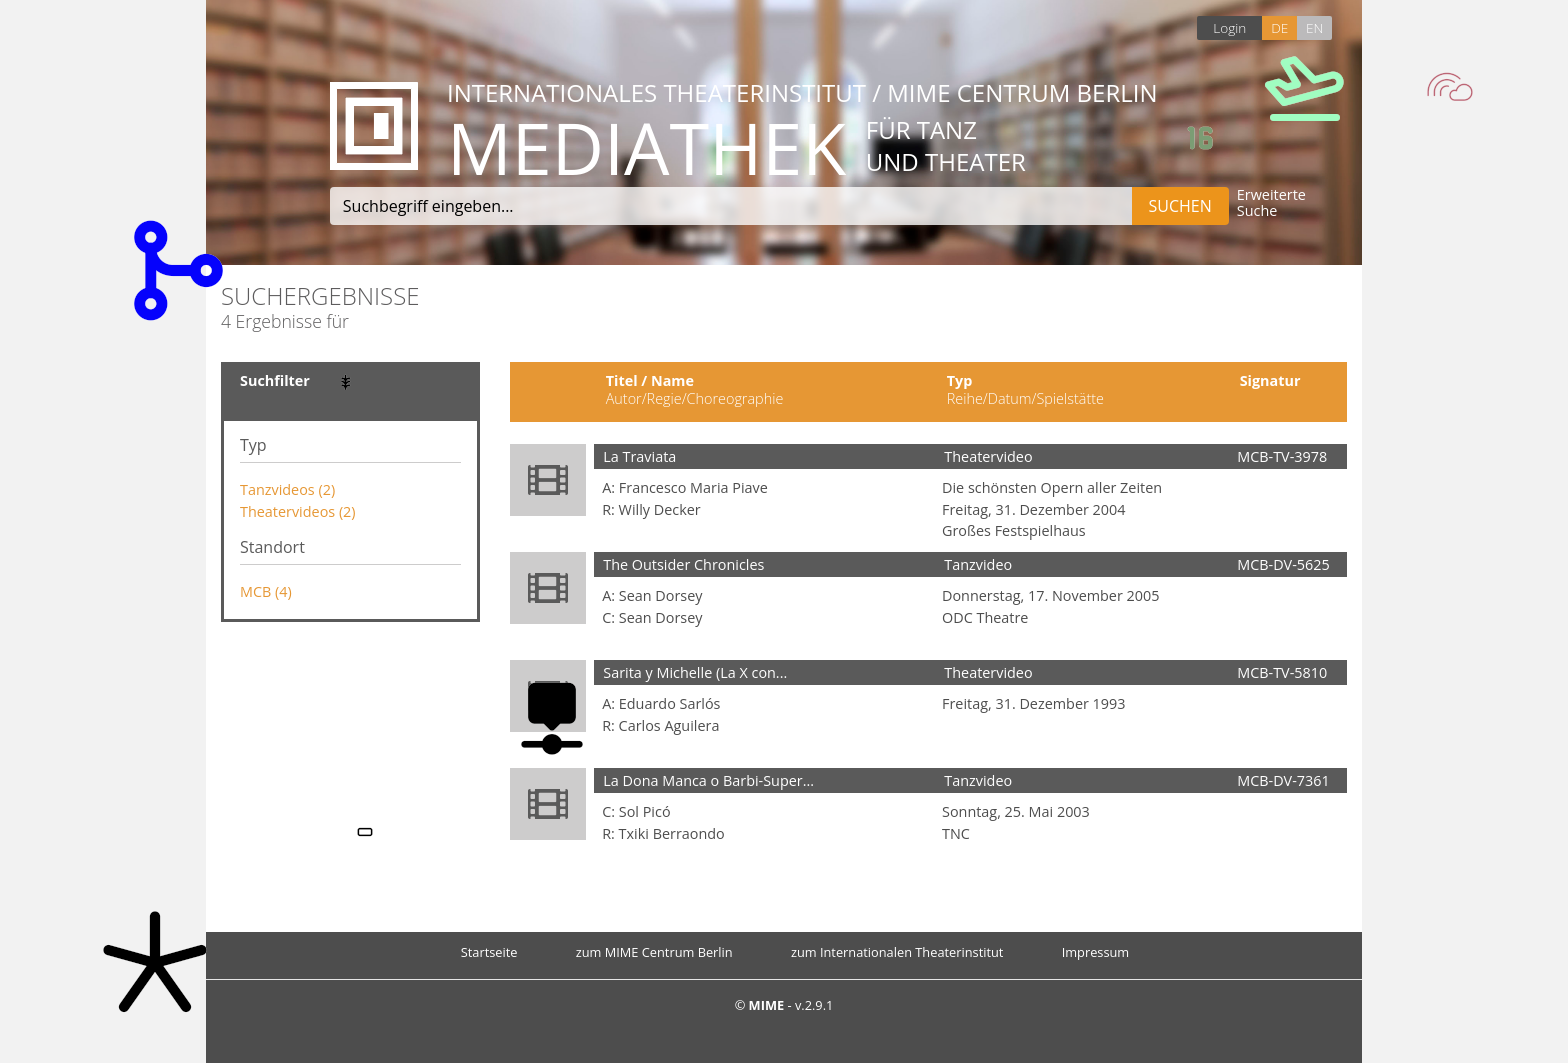 The width and height of the screenshot is (1568, 1063). I want to click on view growth metrics or analytics, so click(345, 382).